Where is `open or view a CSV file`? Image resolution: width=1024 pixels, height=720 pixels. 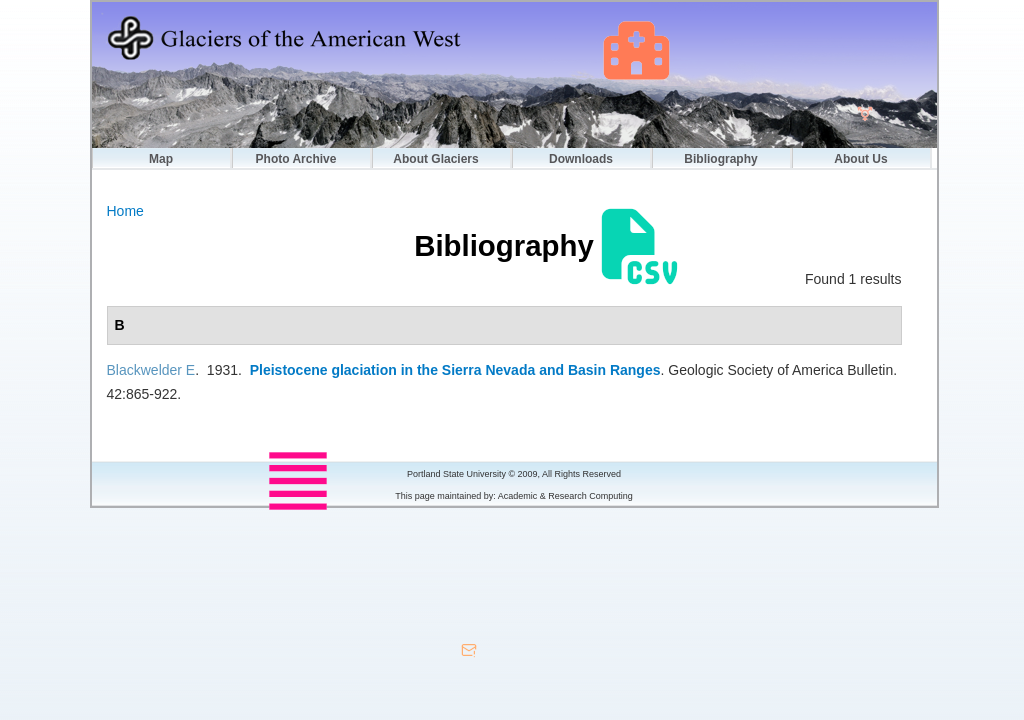
open or view a CSV file is located at coordinates (637, 244).